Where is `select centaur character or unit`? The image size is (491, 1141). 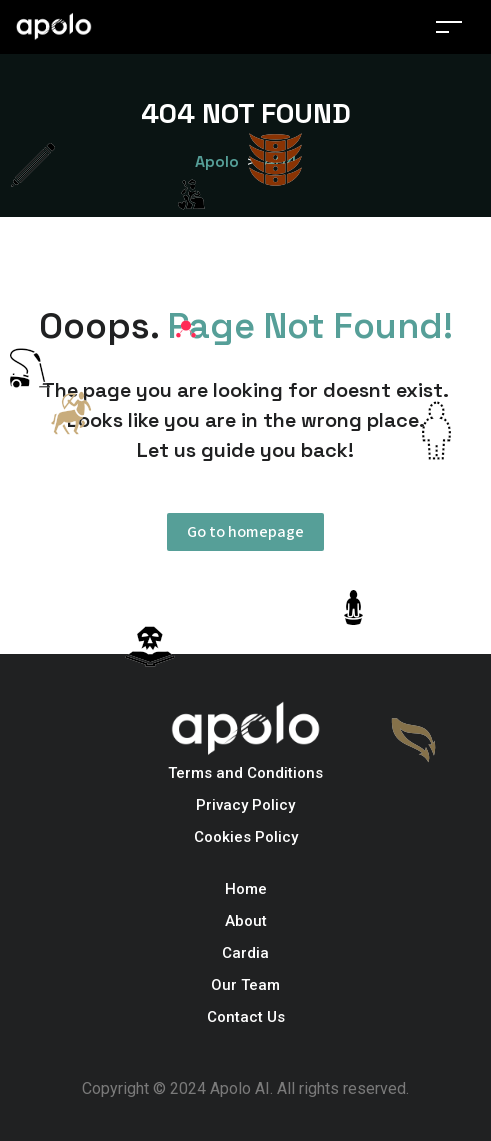 select centaur character or unit is located at coordinates (71, 413).